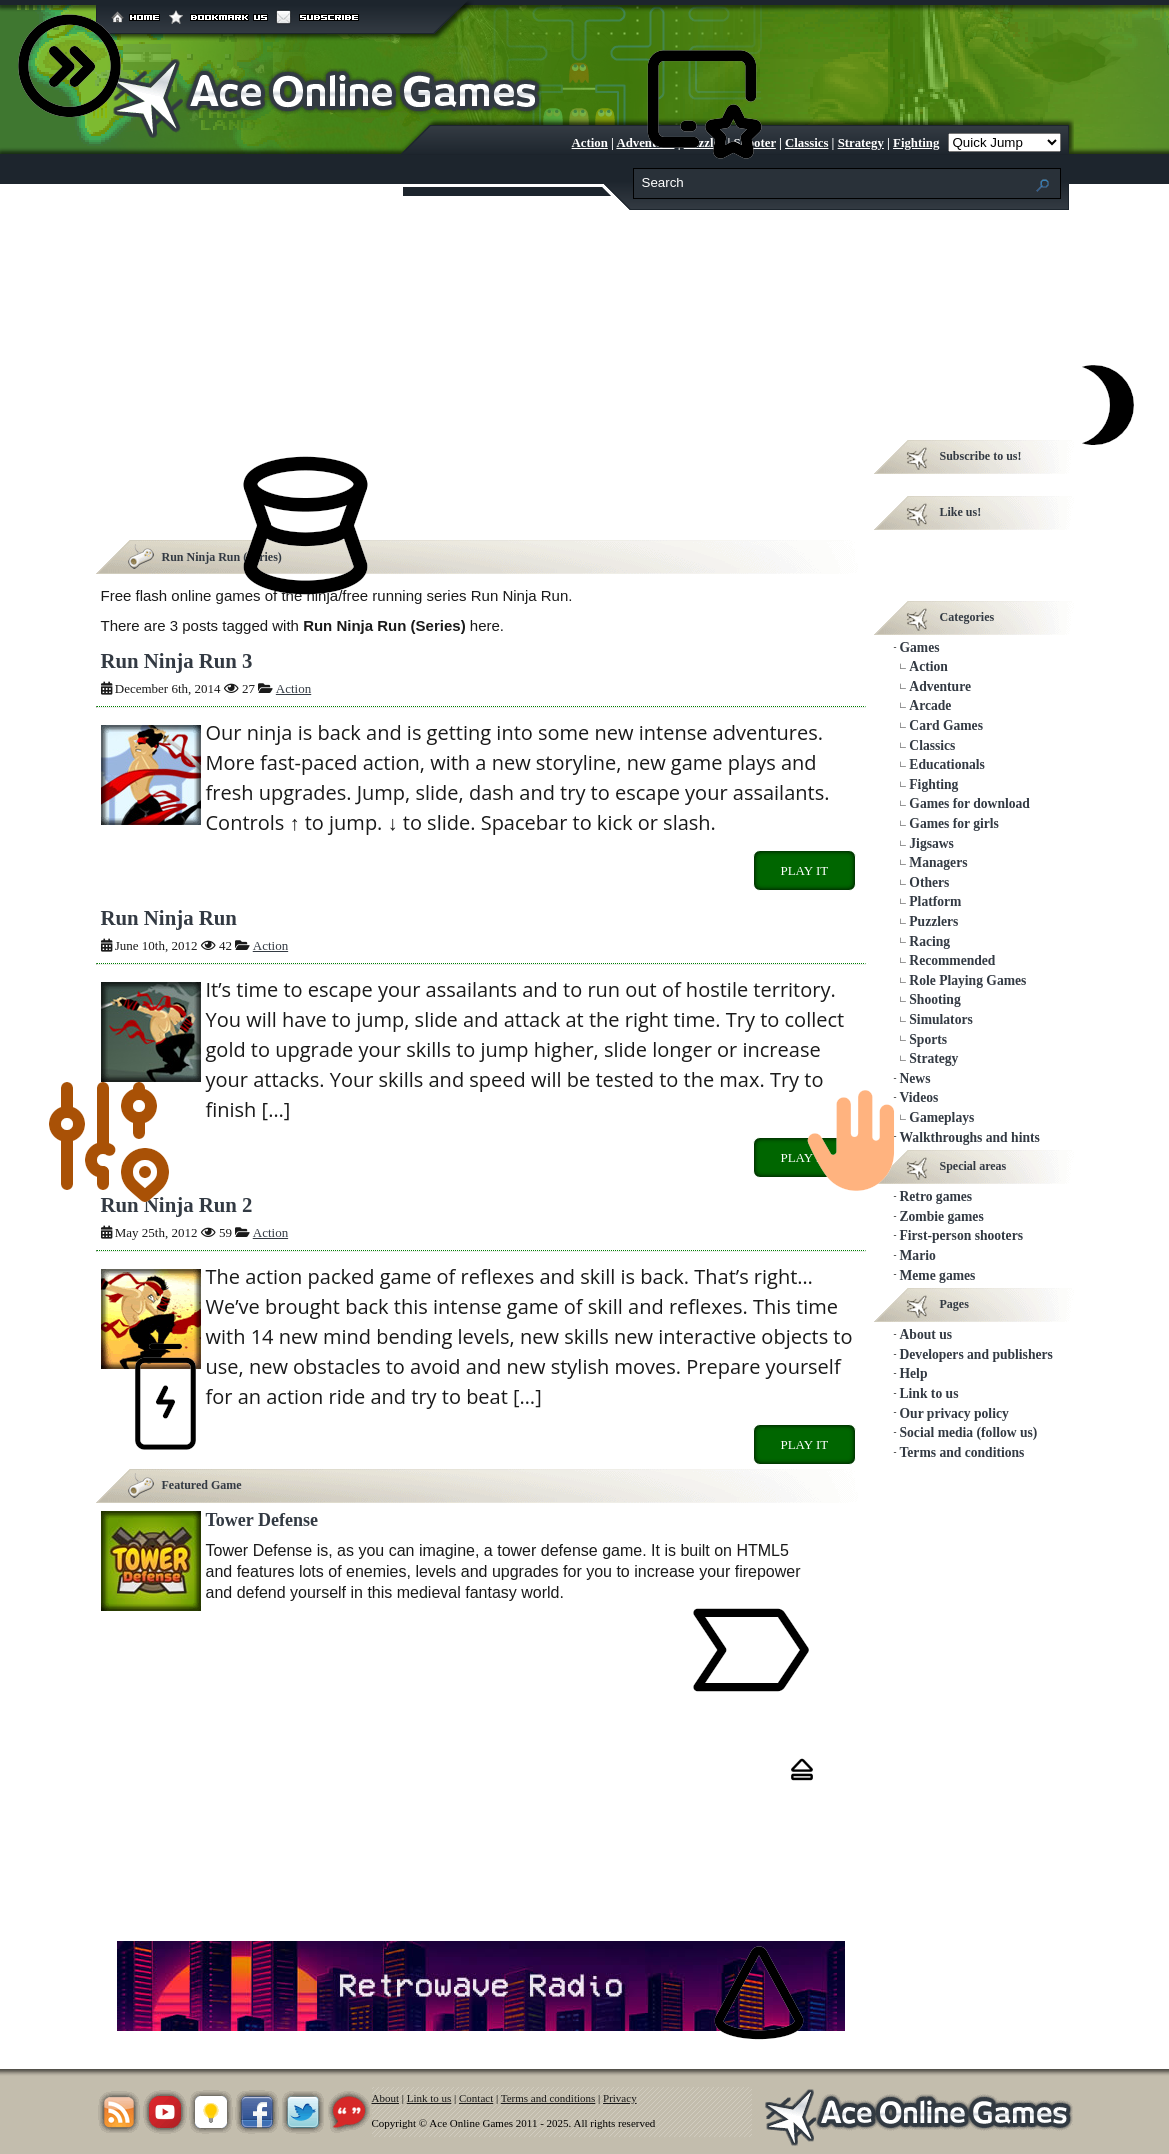 This screenshot has height=2154, width=1169. I want to click on indicates device is currently charging, so click(165, 1398).